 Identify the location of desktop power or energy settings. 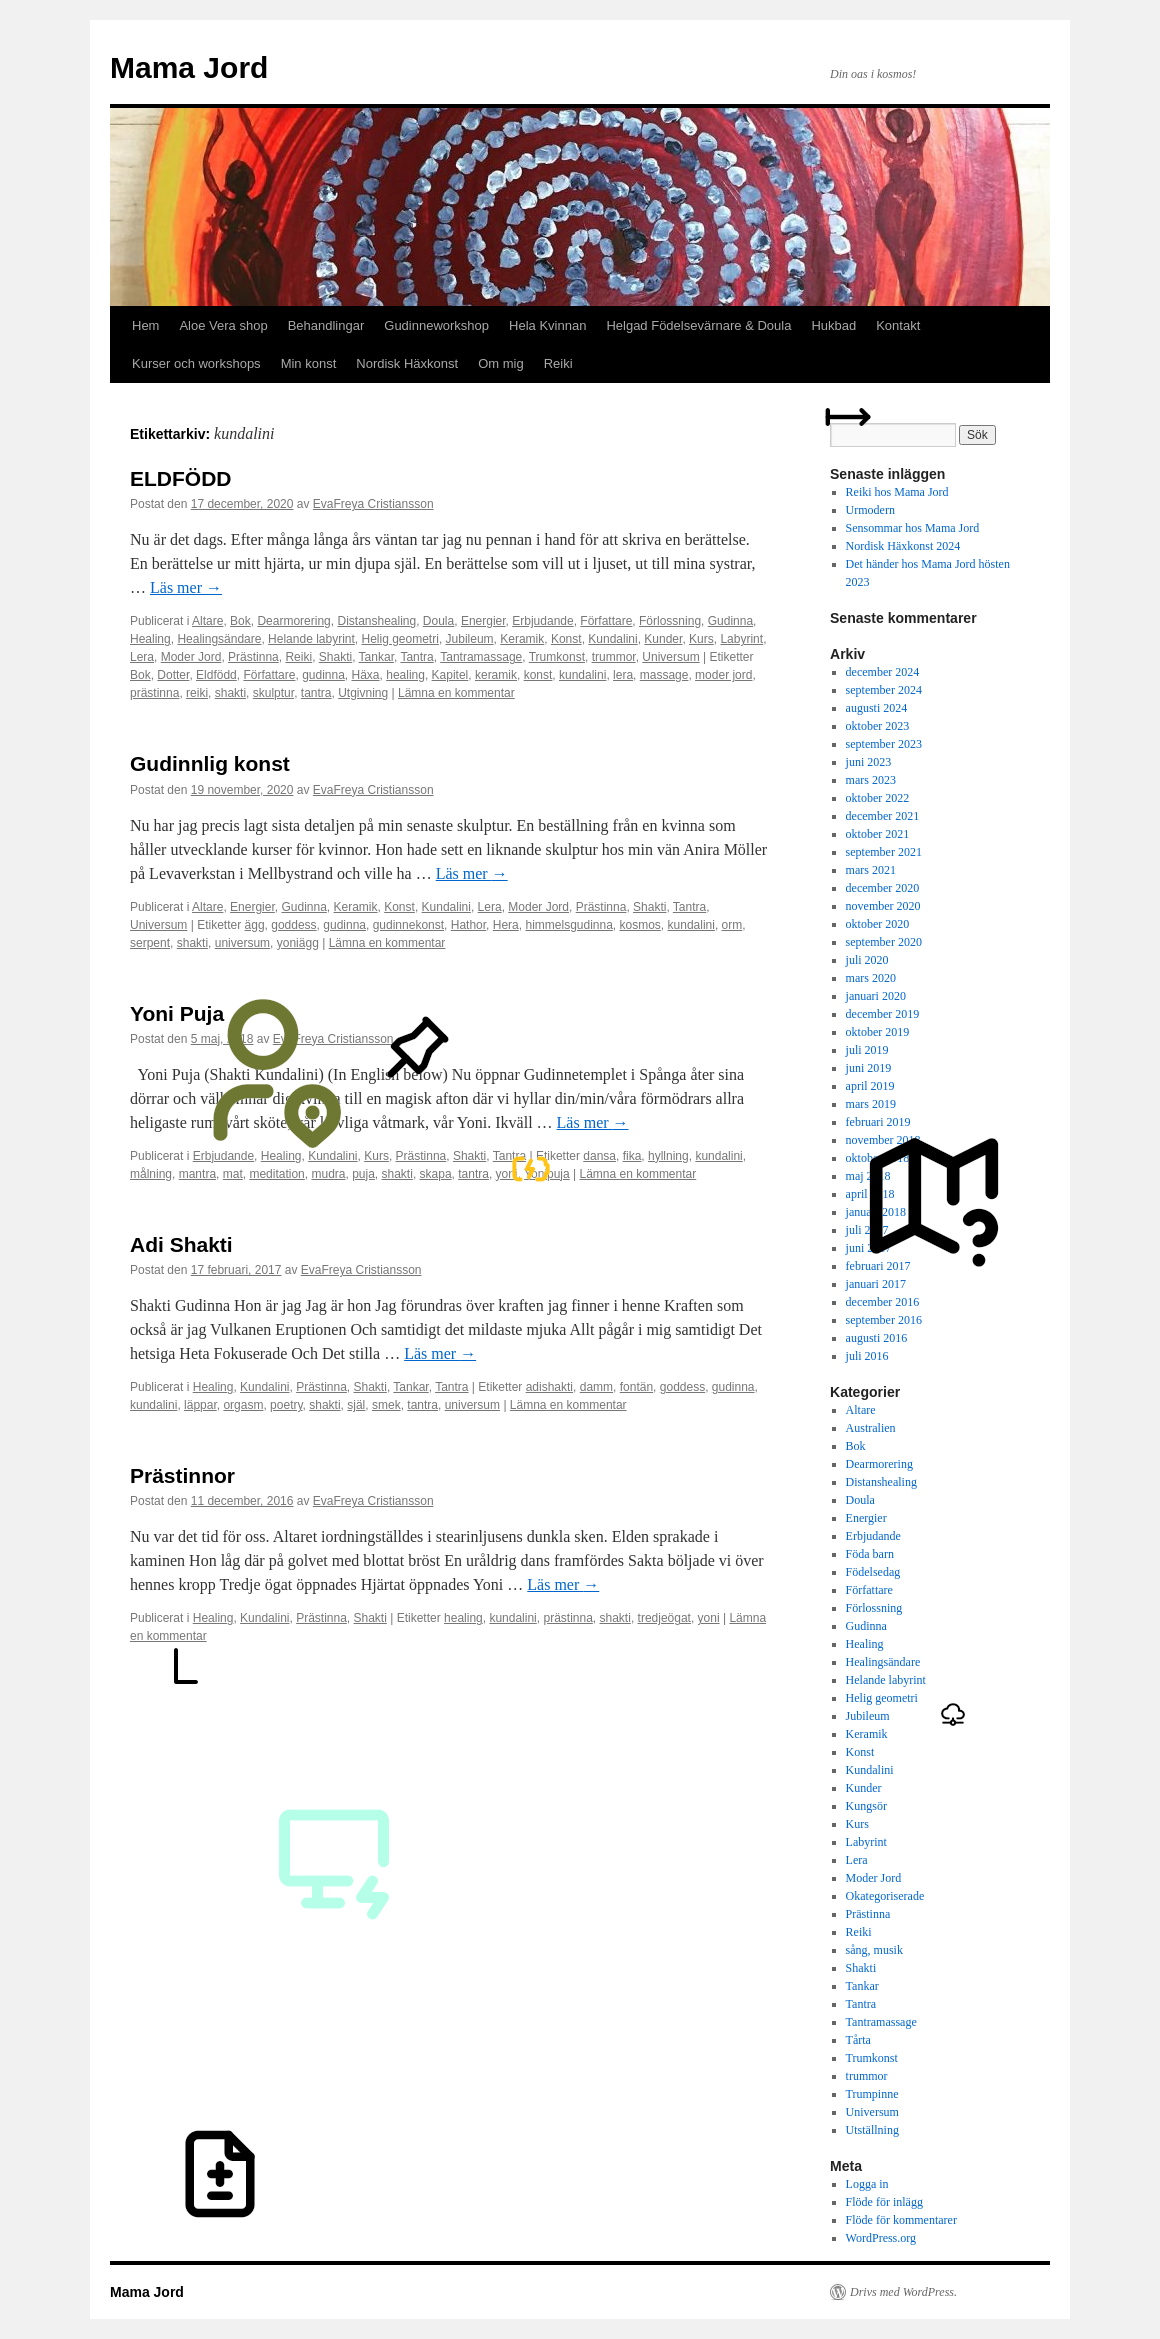
(334, 1859).